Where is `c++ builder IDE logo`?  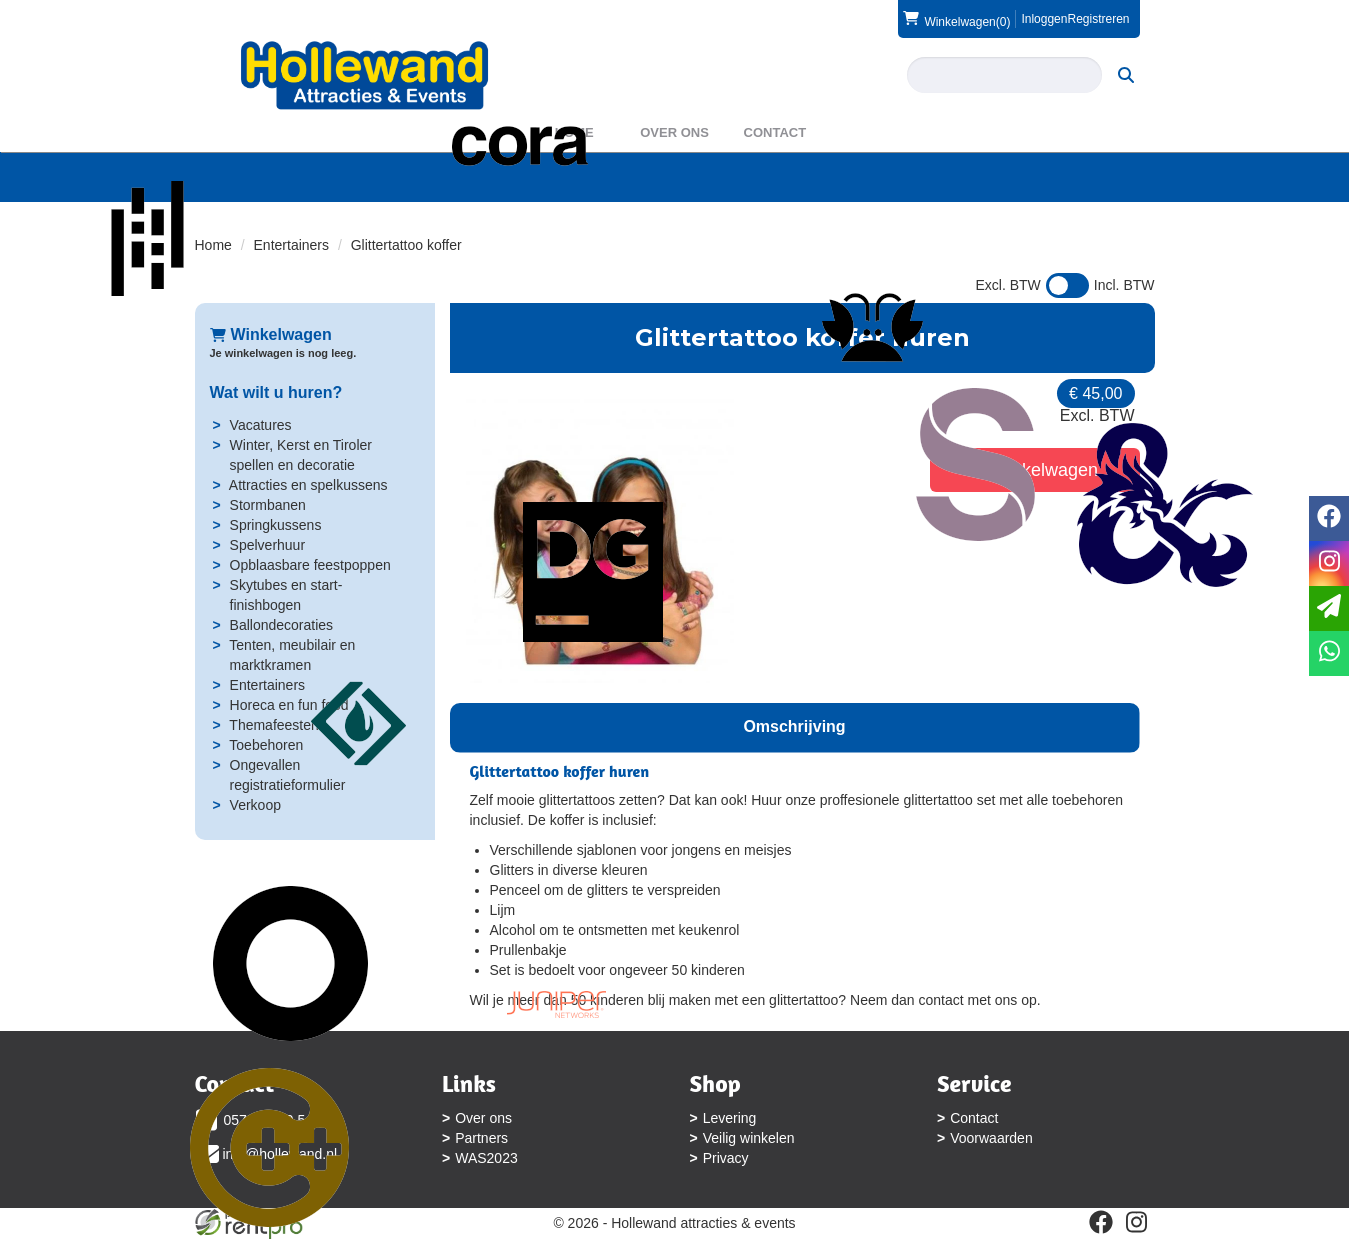
c++ builder IDE logo is located at coordinates (269, 1147).